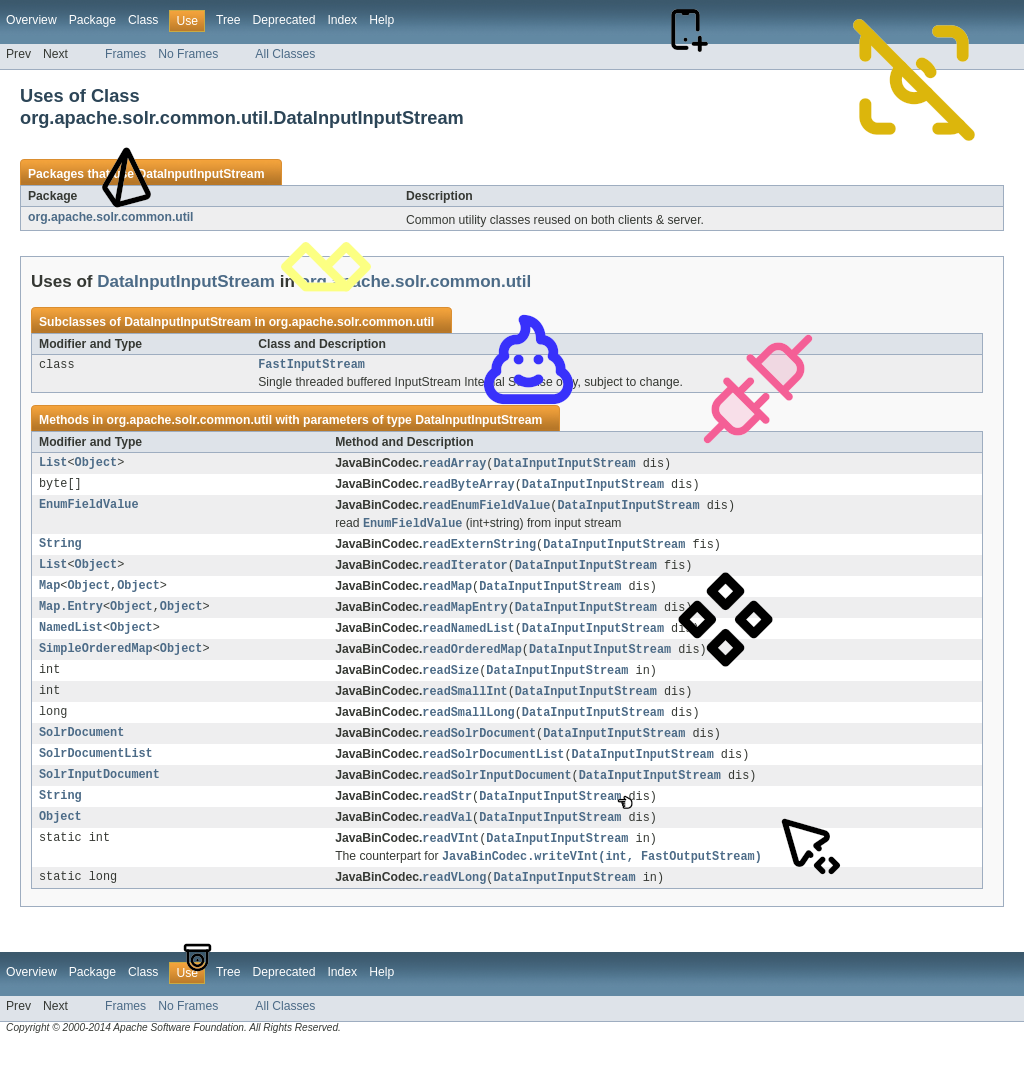 This screenshot has width=1024, height=1068. What do you see at coordinates (725, 619) in the screenshot?
I see `view UI components library` at bounding box center [725, 619].